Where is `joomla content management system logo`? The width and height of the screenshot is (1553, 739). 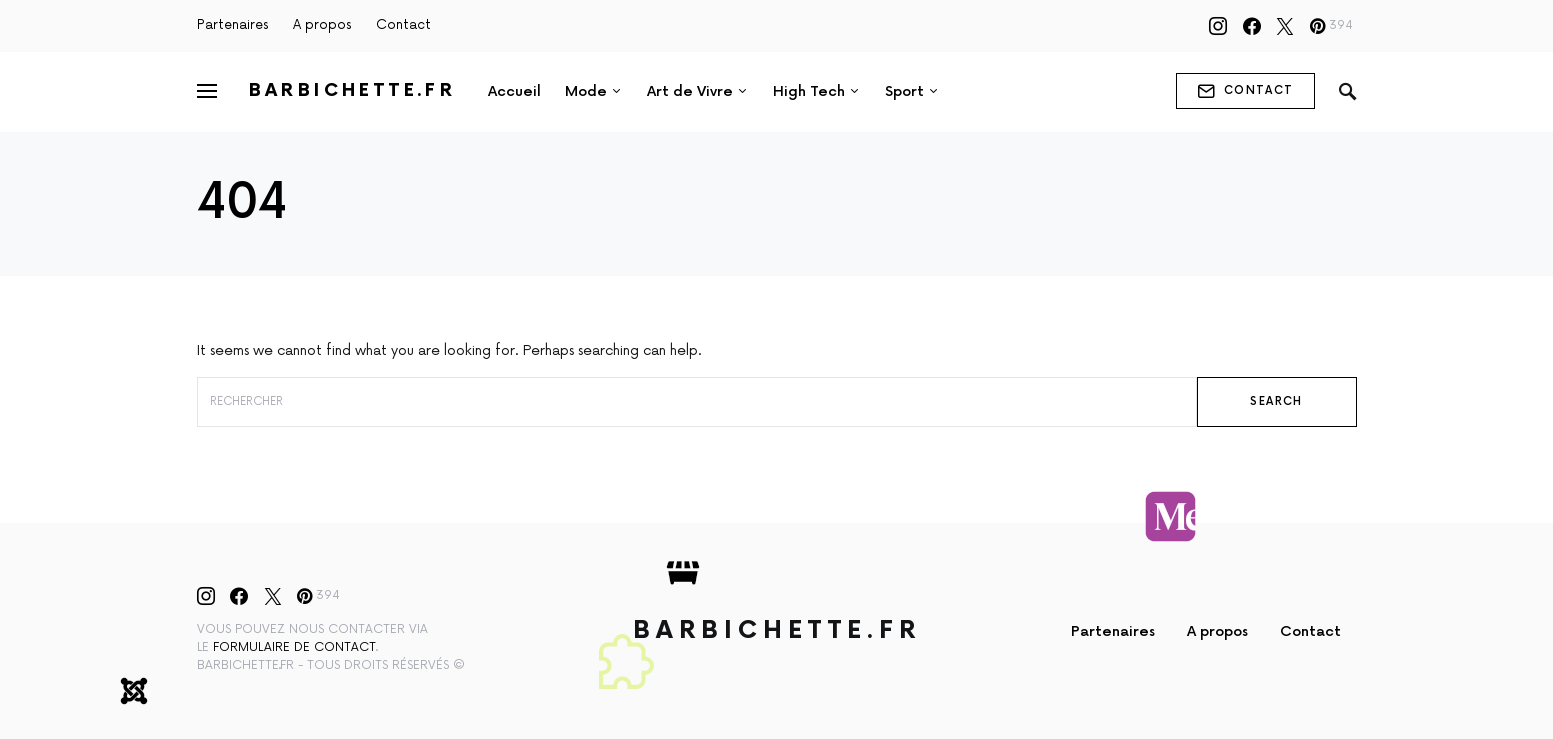 joomla content management system logo is located at coordinates (134, 691).